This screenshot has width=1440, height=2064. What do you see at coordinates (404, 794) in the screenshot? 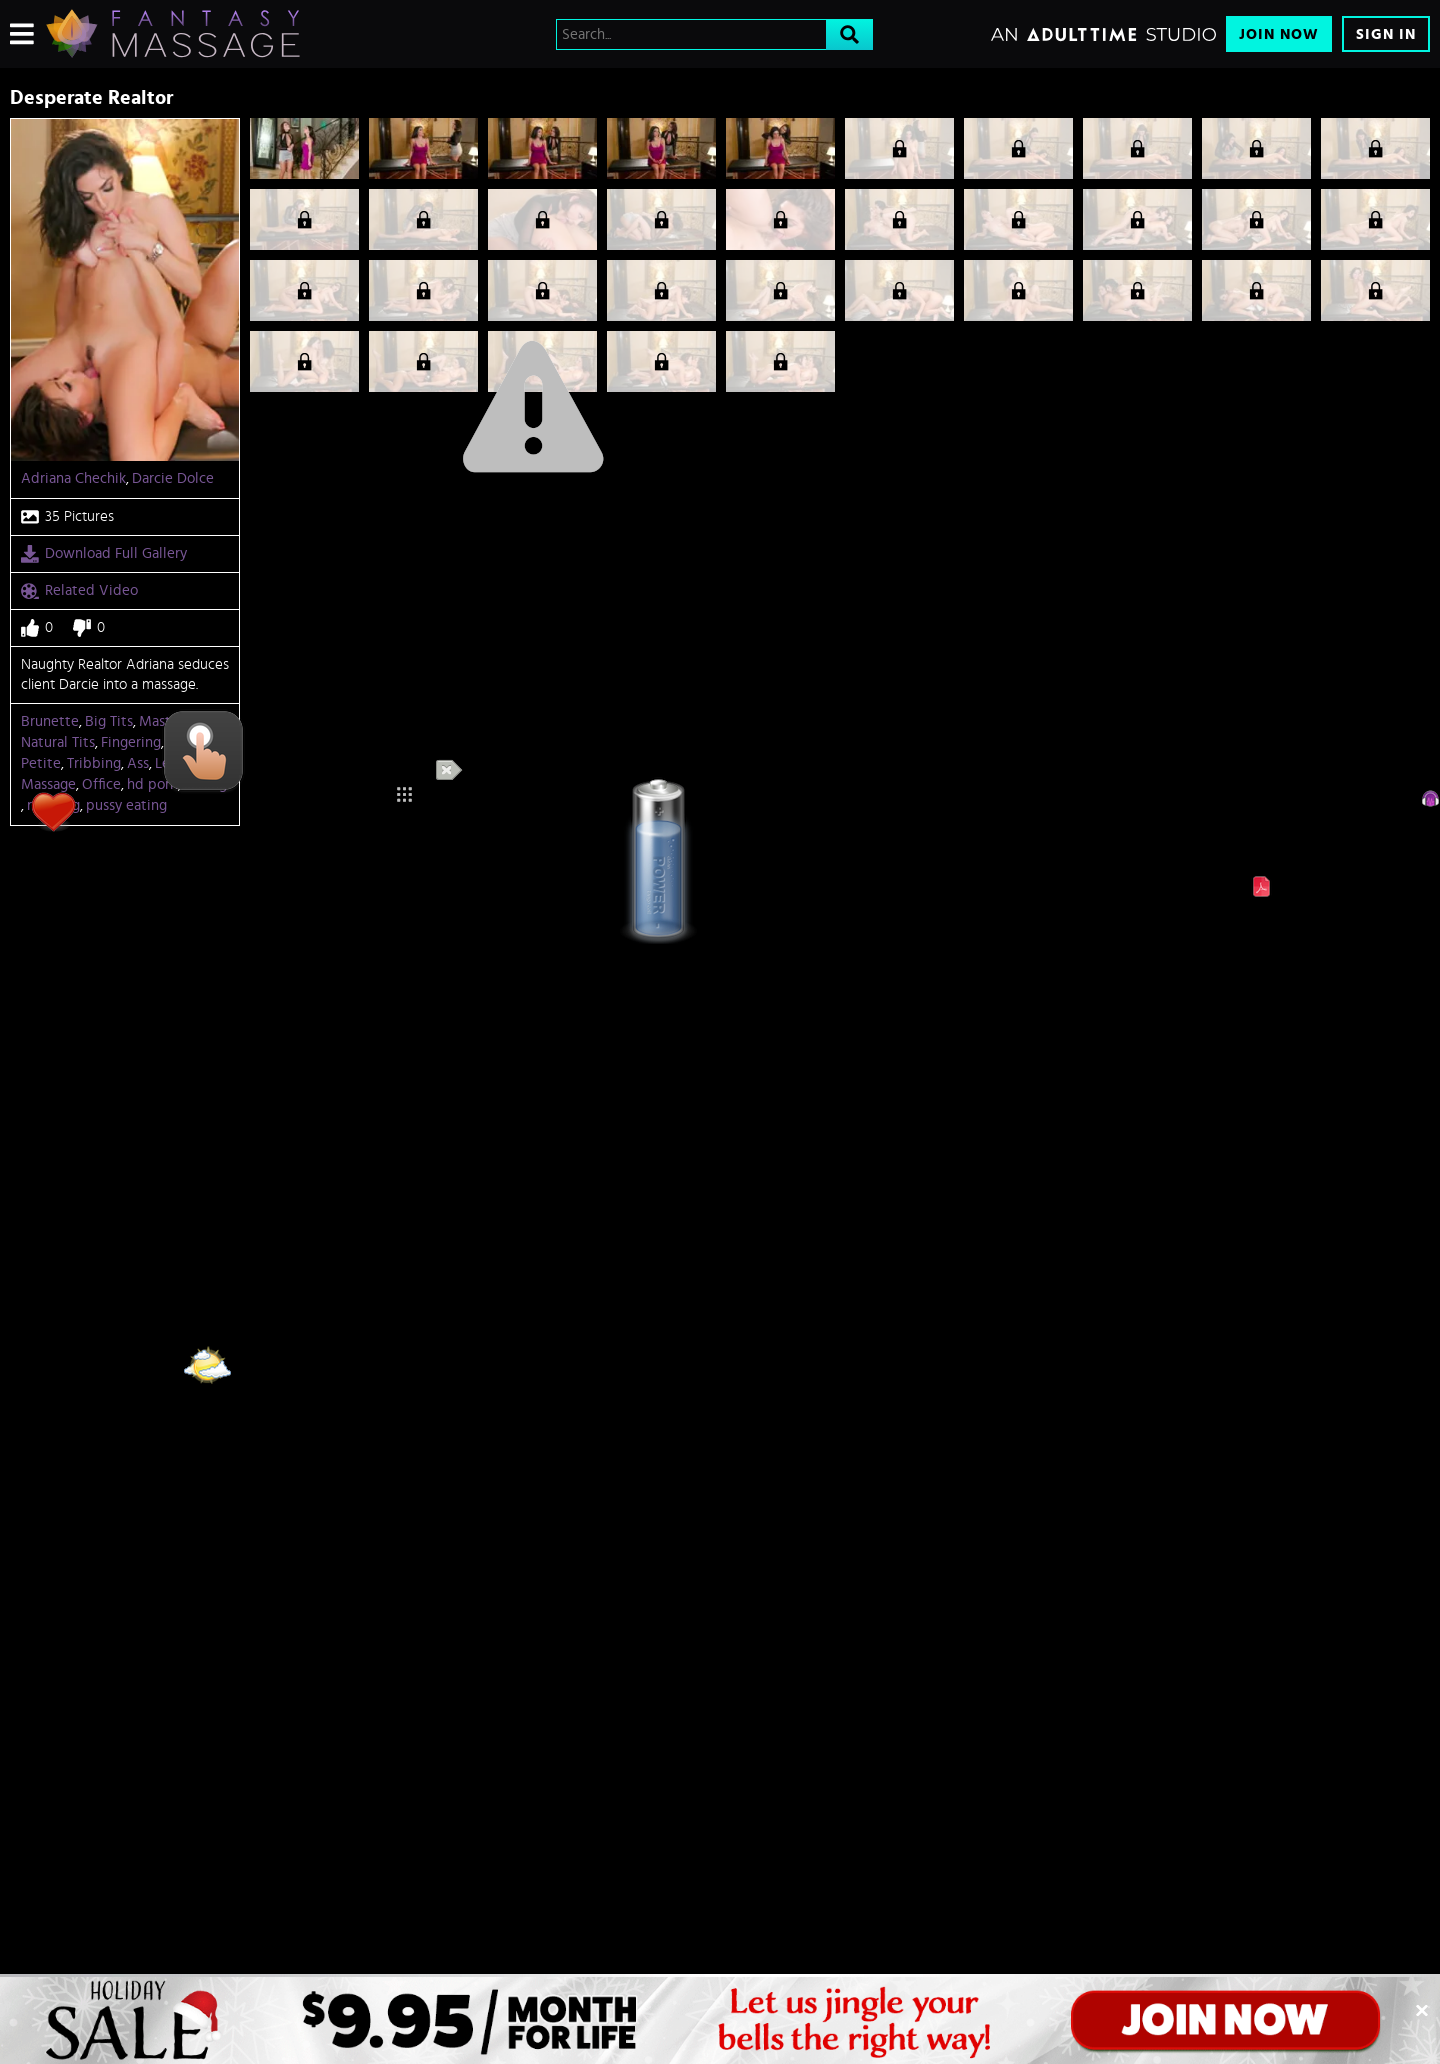
I see `switch to grid view layout` at bounding box center [404, 794].